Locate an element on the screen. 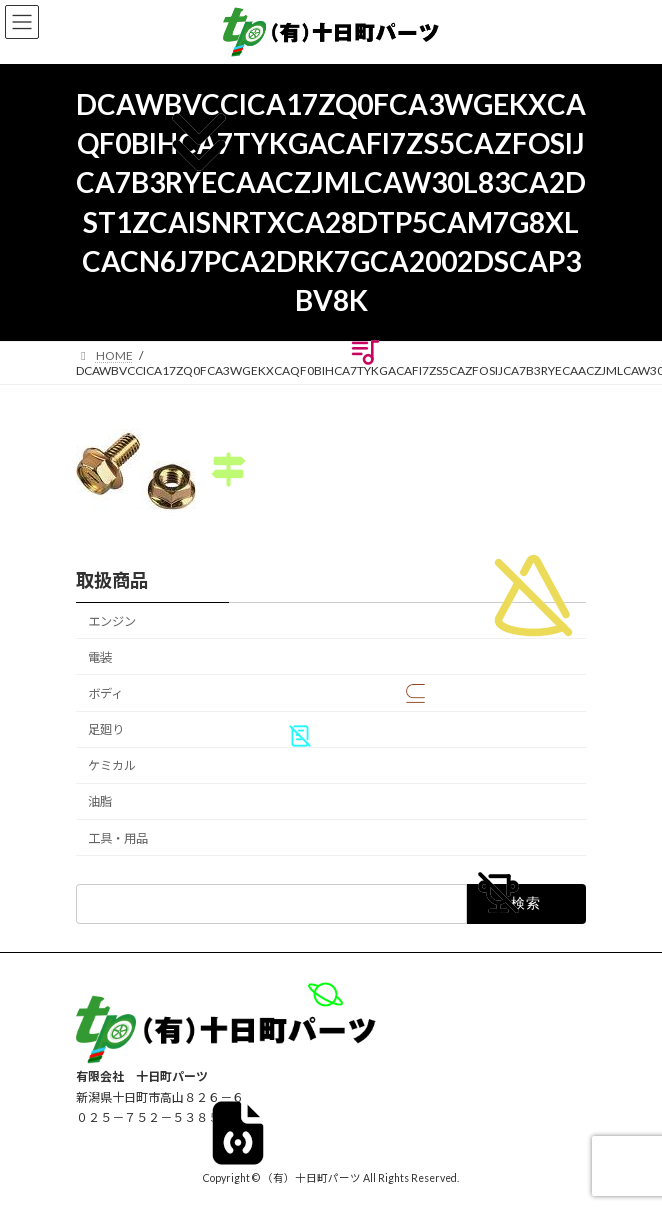 This screenshot has height=1210, width=662. disable construction or maintenance mode is located at coordinates (533, 597).